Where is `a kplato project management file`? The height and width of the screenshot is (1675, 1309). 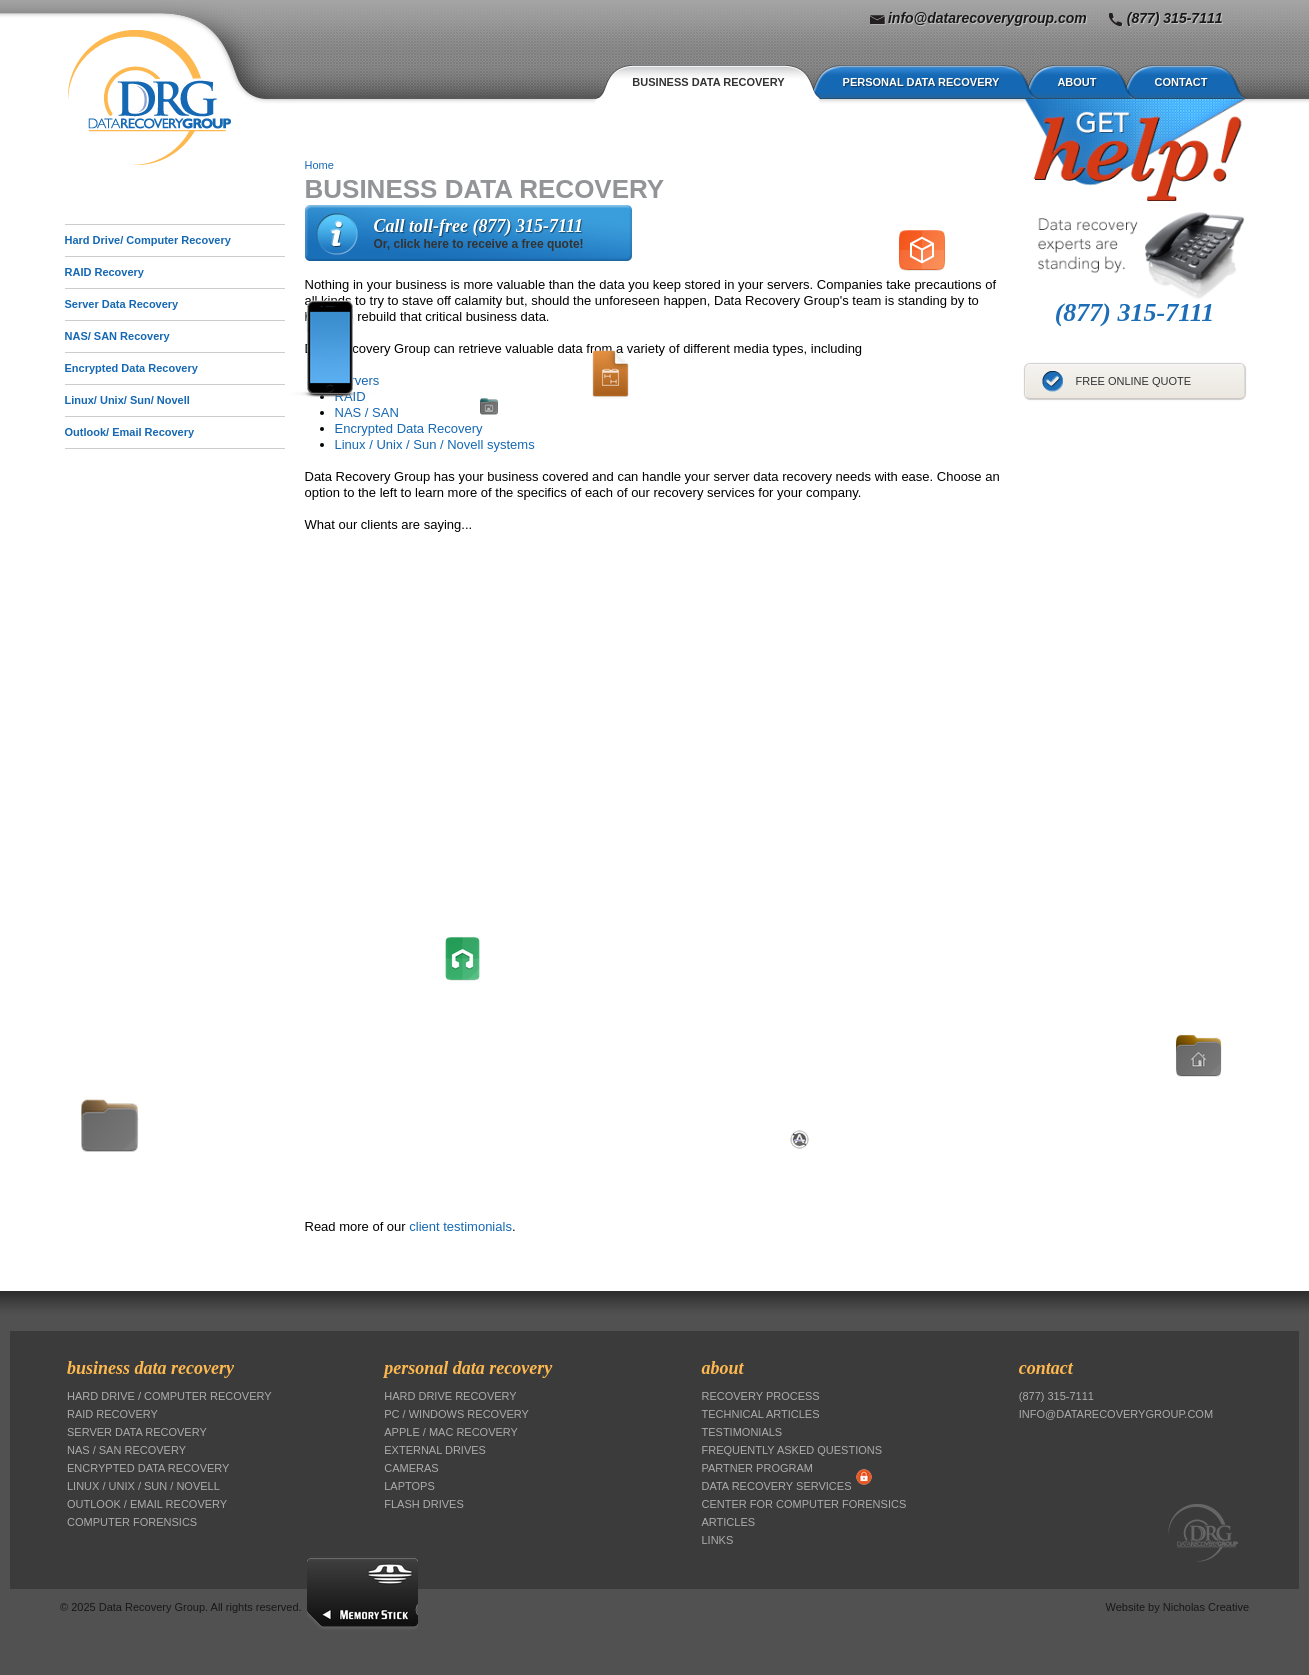 a kplato project management file is located at coordinates (610, 374).